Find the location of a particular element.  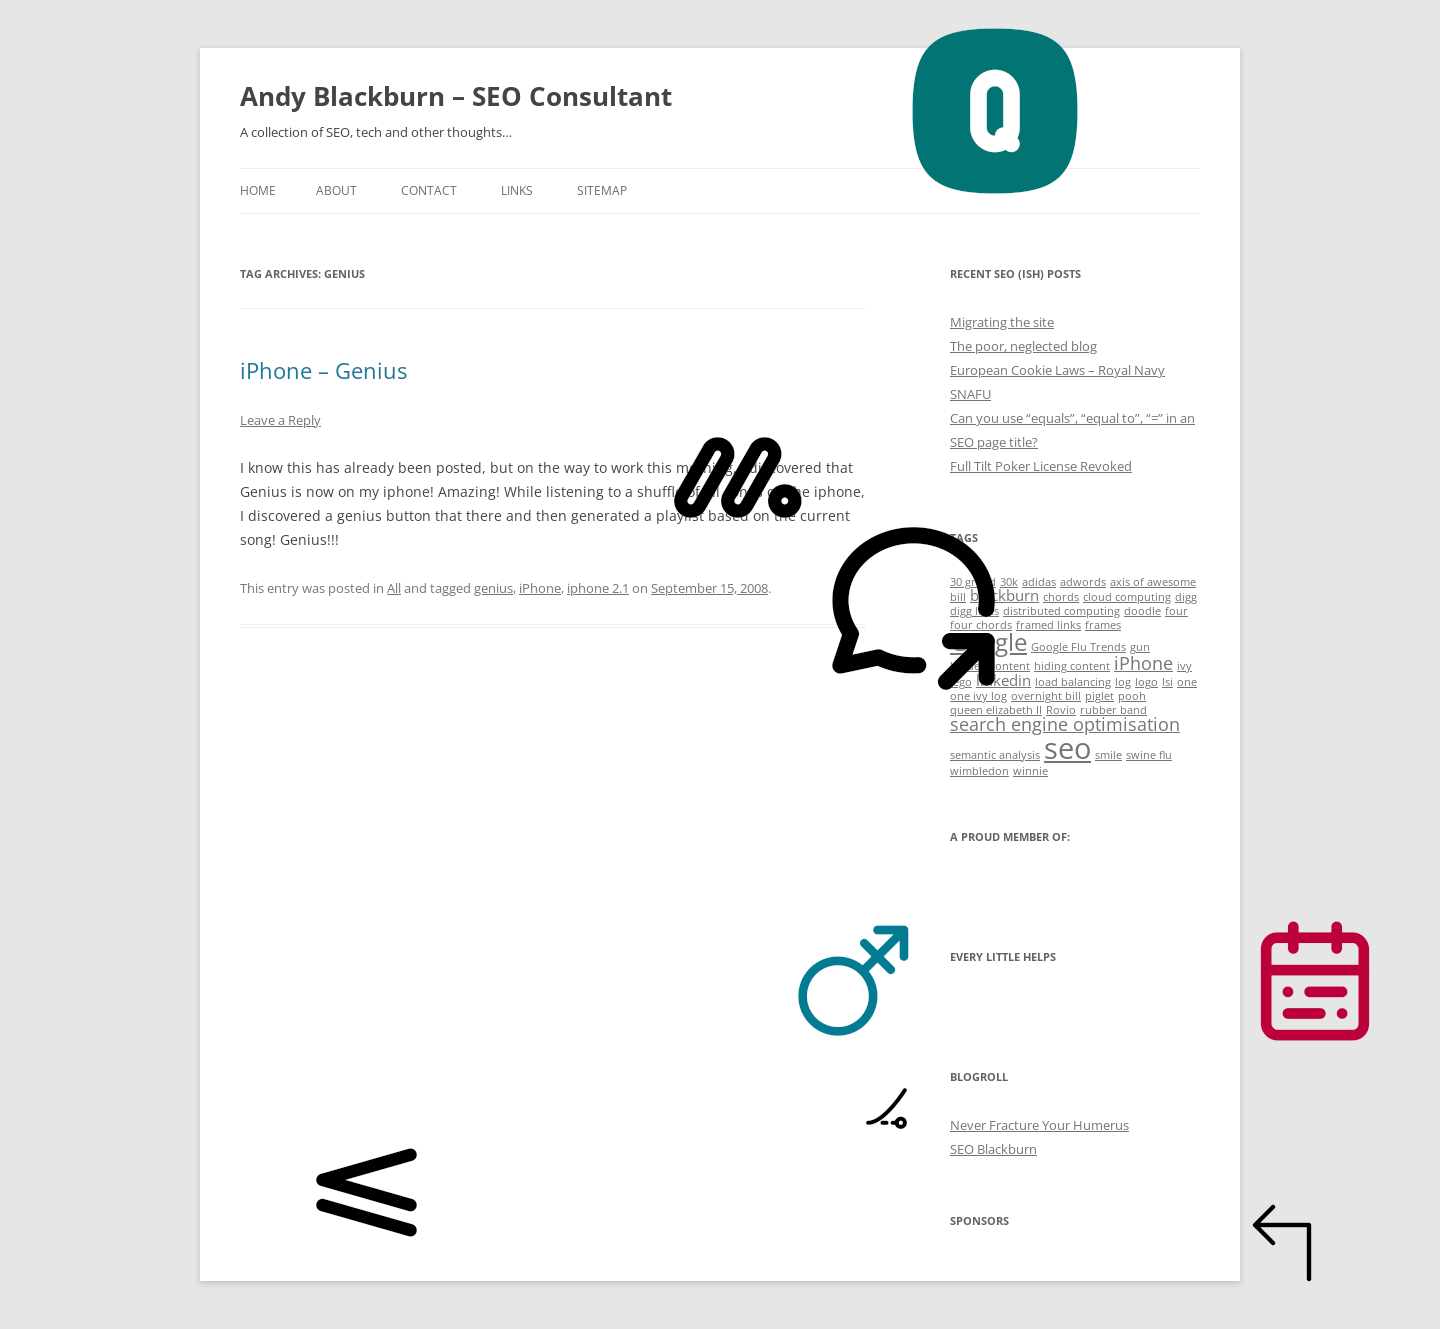

represents the letter Q in a keyboard or text input is located at coordinates (995, 111).